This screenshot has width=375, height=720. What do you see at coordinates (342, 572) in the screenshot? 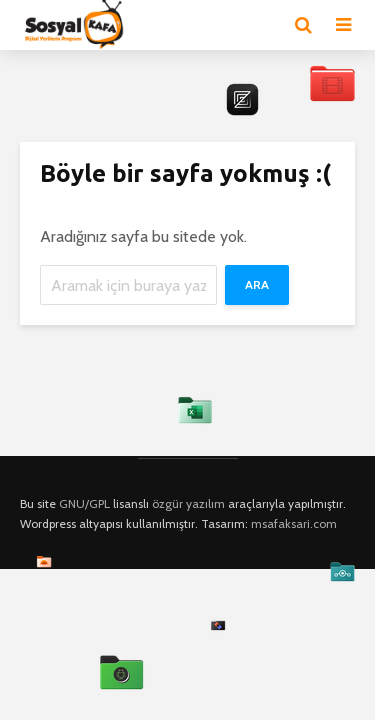
I see `open LineageOS system folder` at bounding box center [342, 572].